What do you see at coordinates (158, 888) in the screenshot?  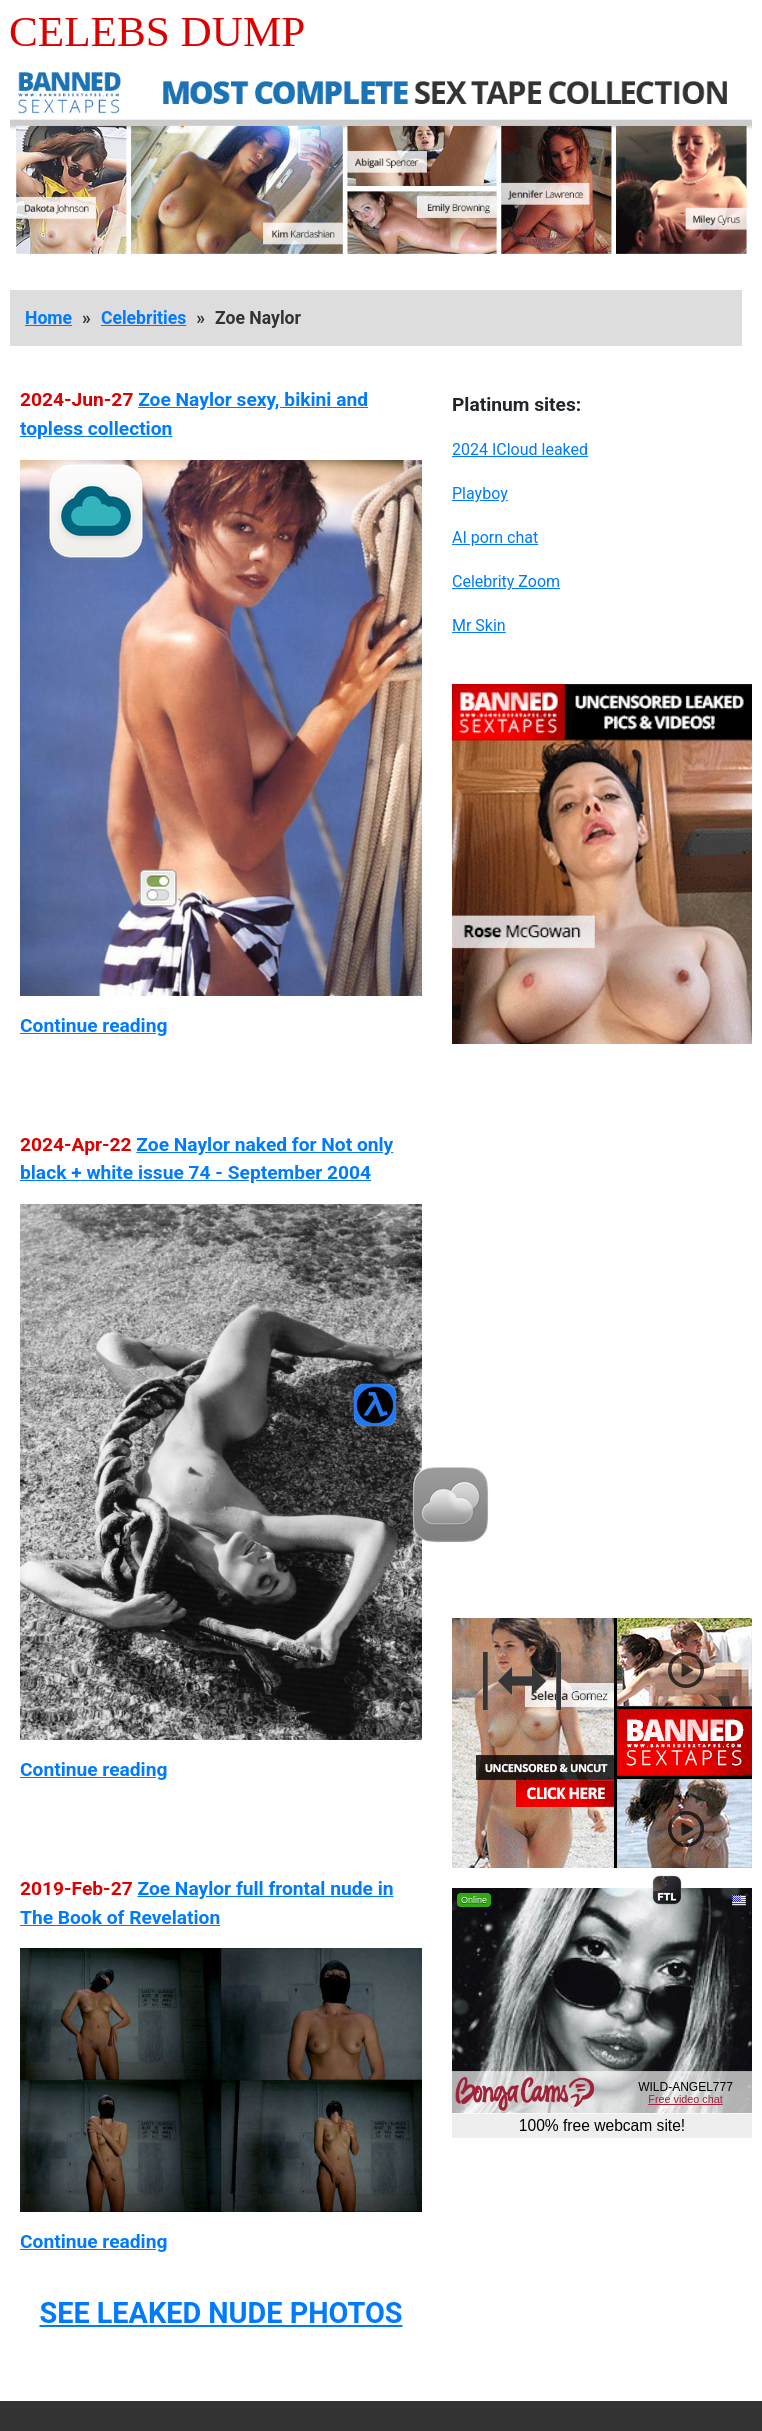 I see `open system tweaks or settings customization` at bounding box center [158, 888].